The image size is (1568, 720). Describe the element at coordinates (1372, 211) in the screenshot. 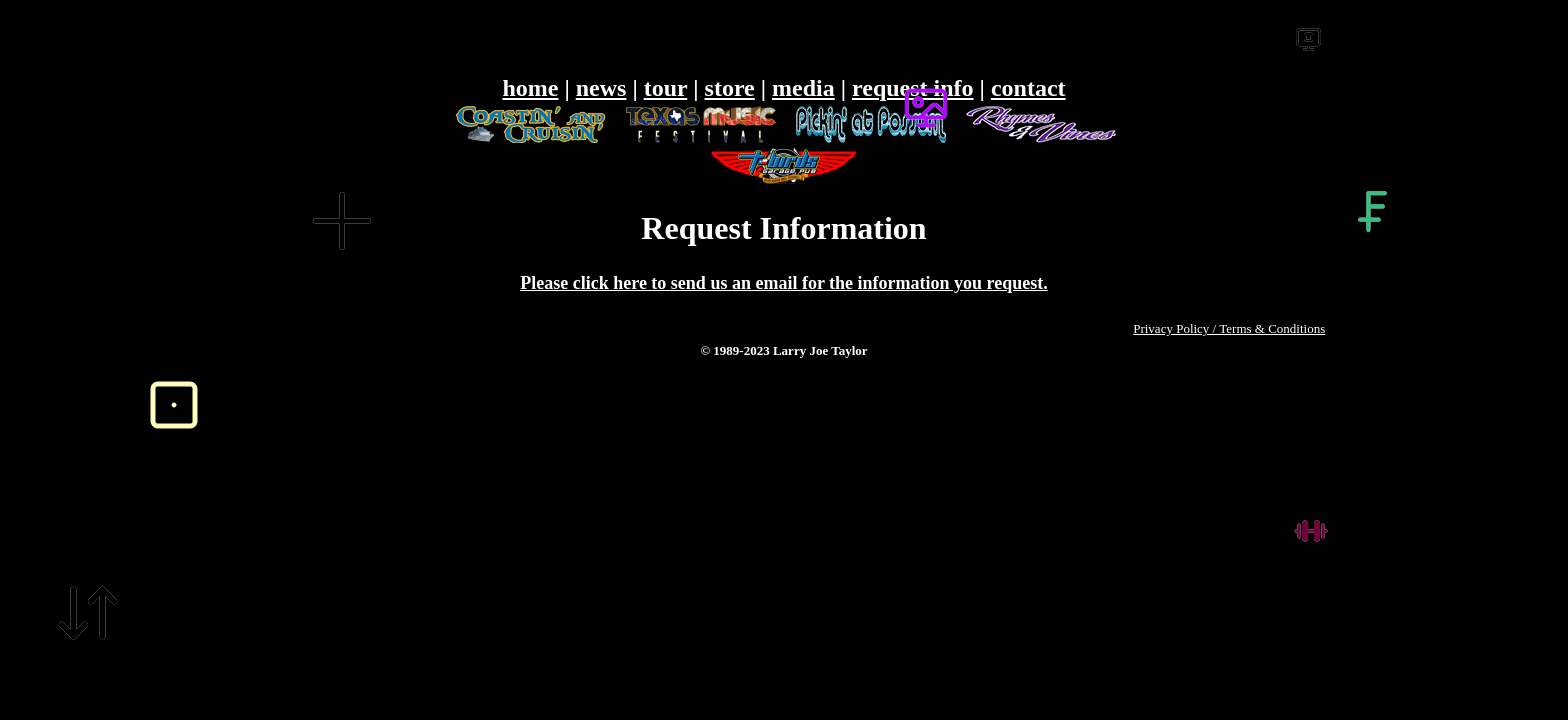

I see `indicates swiss franc currency` at that location.